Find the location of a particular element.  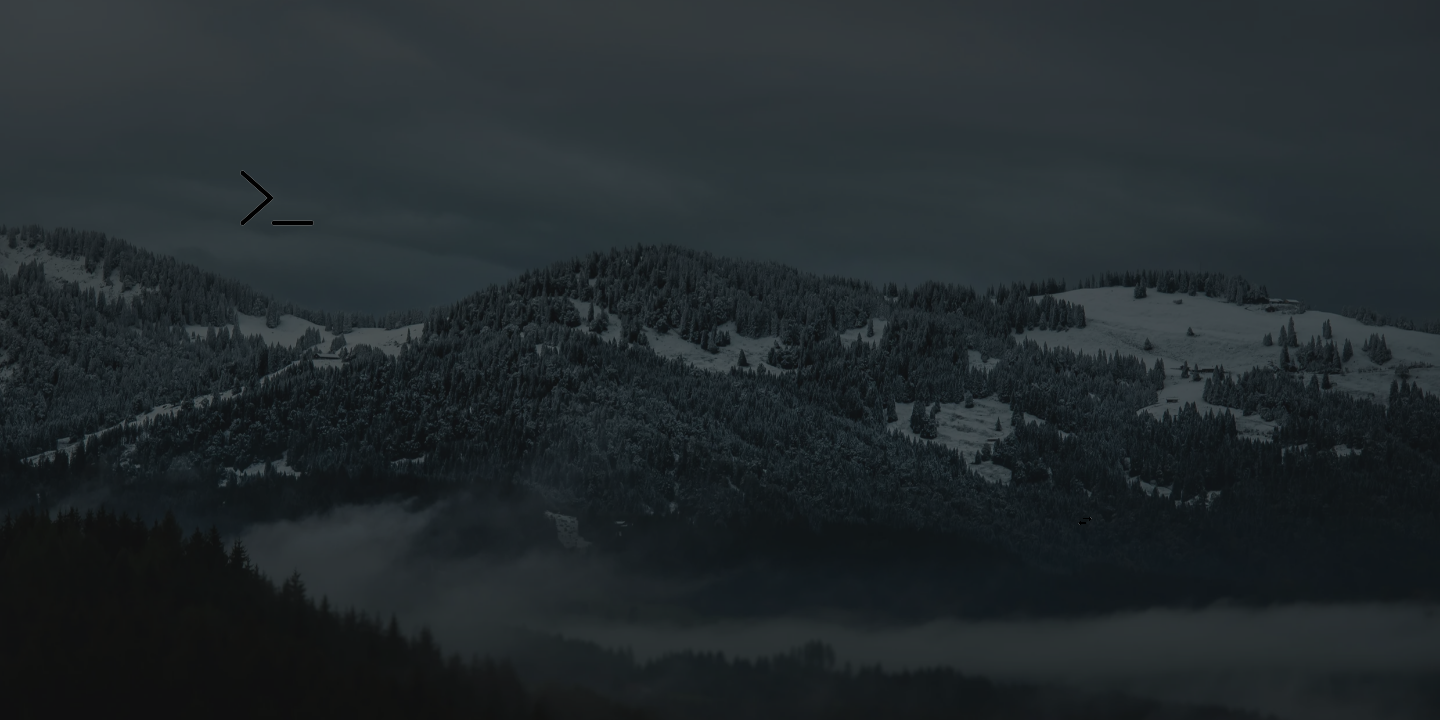

swap or exchange items is located at coordinates (1085, 521).